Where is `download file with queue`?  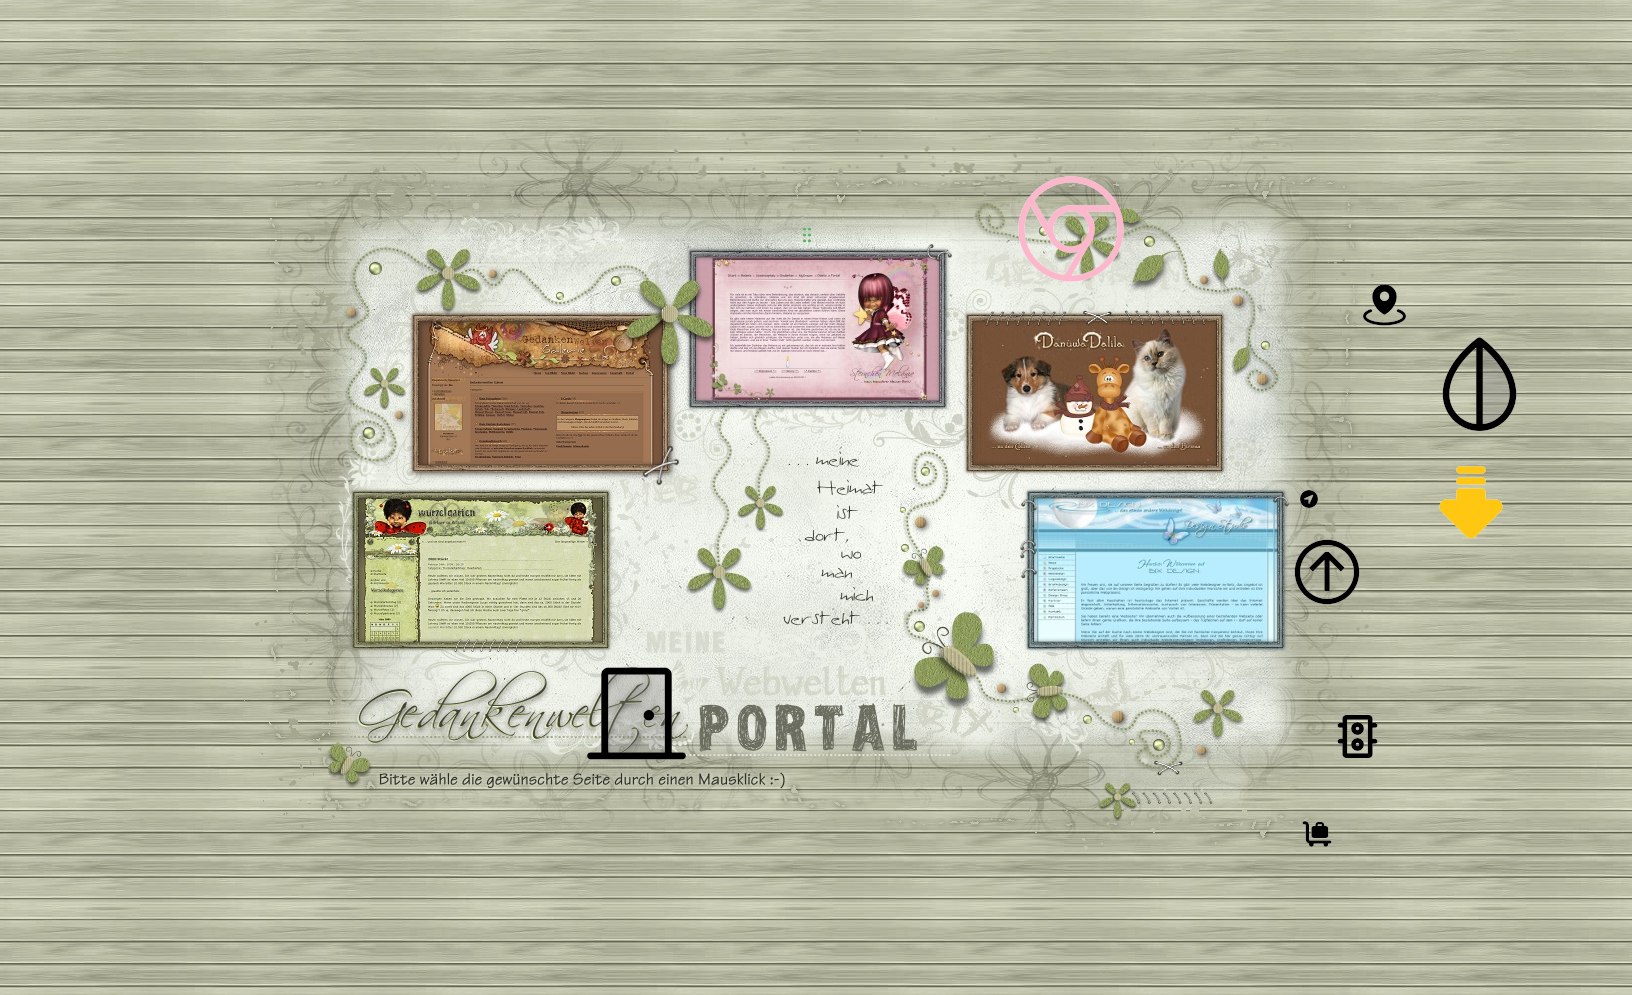 download file with queue is located at coordinates (1471, 503).